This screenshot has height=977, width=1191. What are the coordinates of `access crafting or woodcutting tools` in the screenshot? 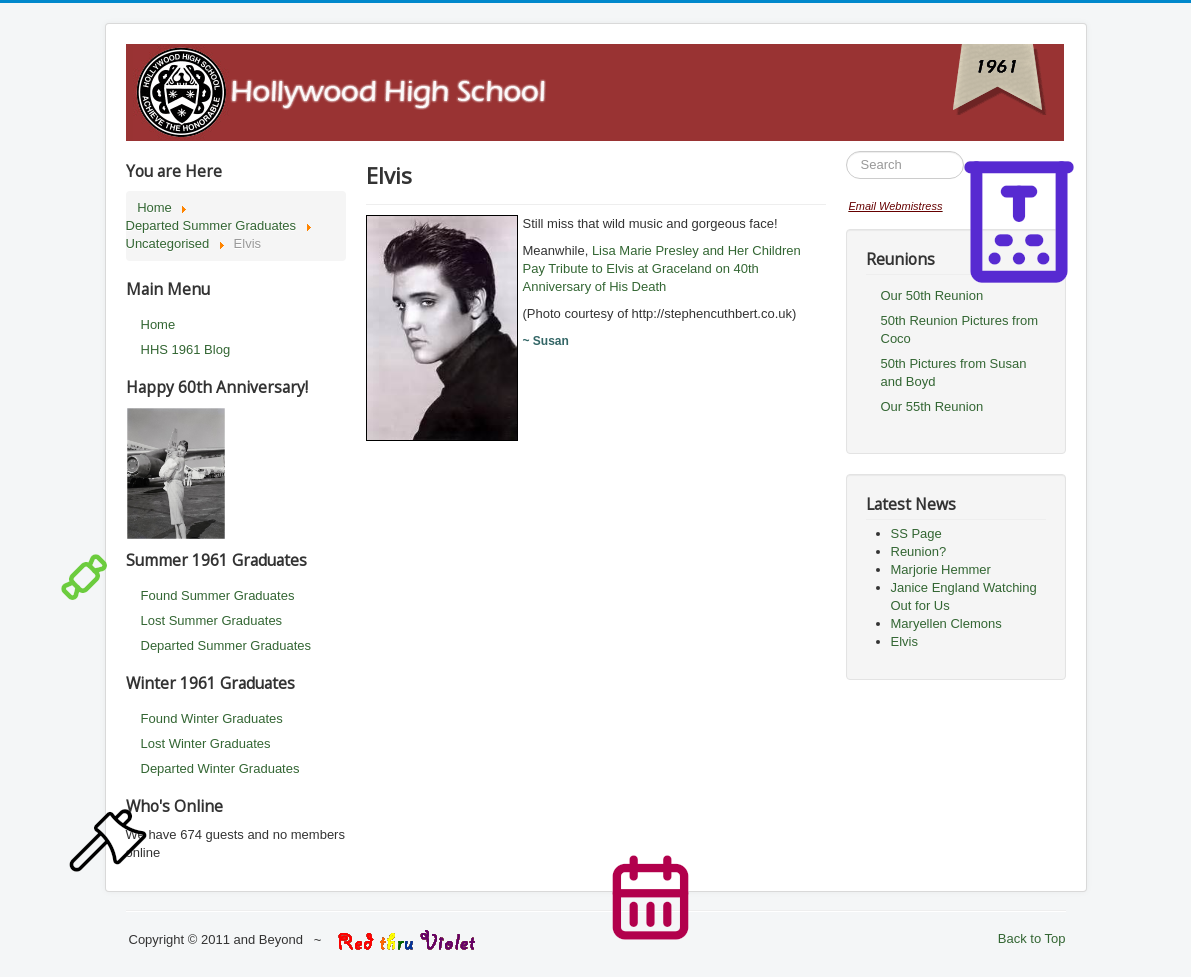 It's located at (108, 843).